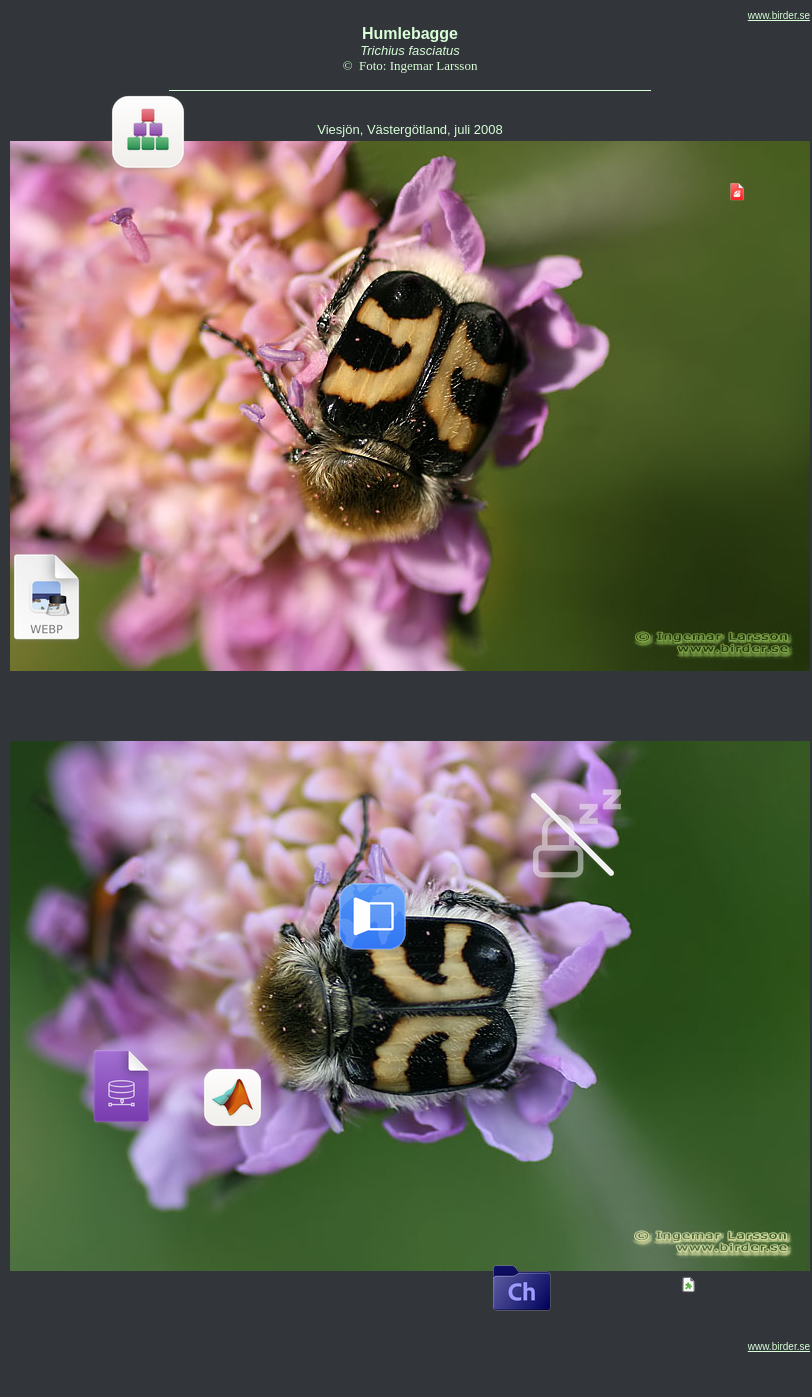 The image size is (812, 1397). What do you see at coordinates (737, 192) in the screenshot?
I see `a ruby programming language file` at bounding box center [737, 192].